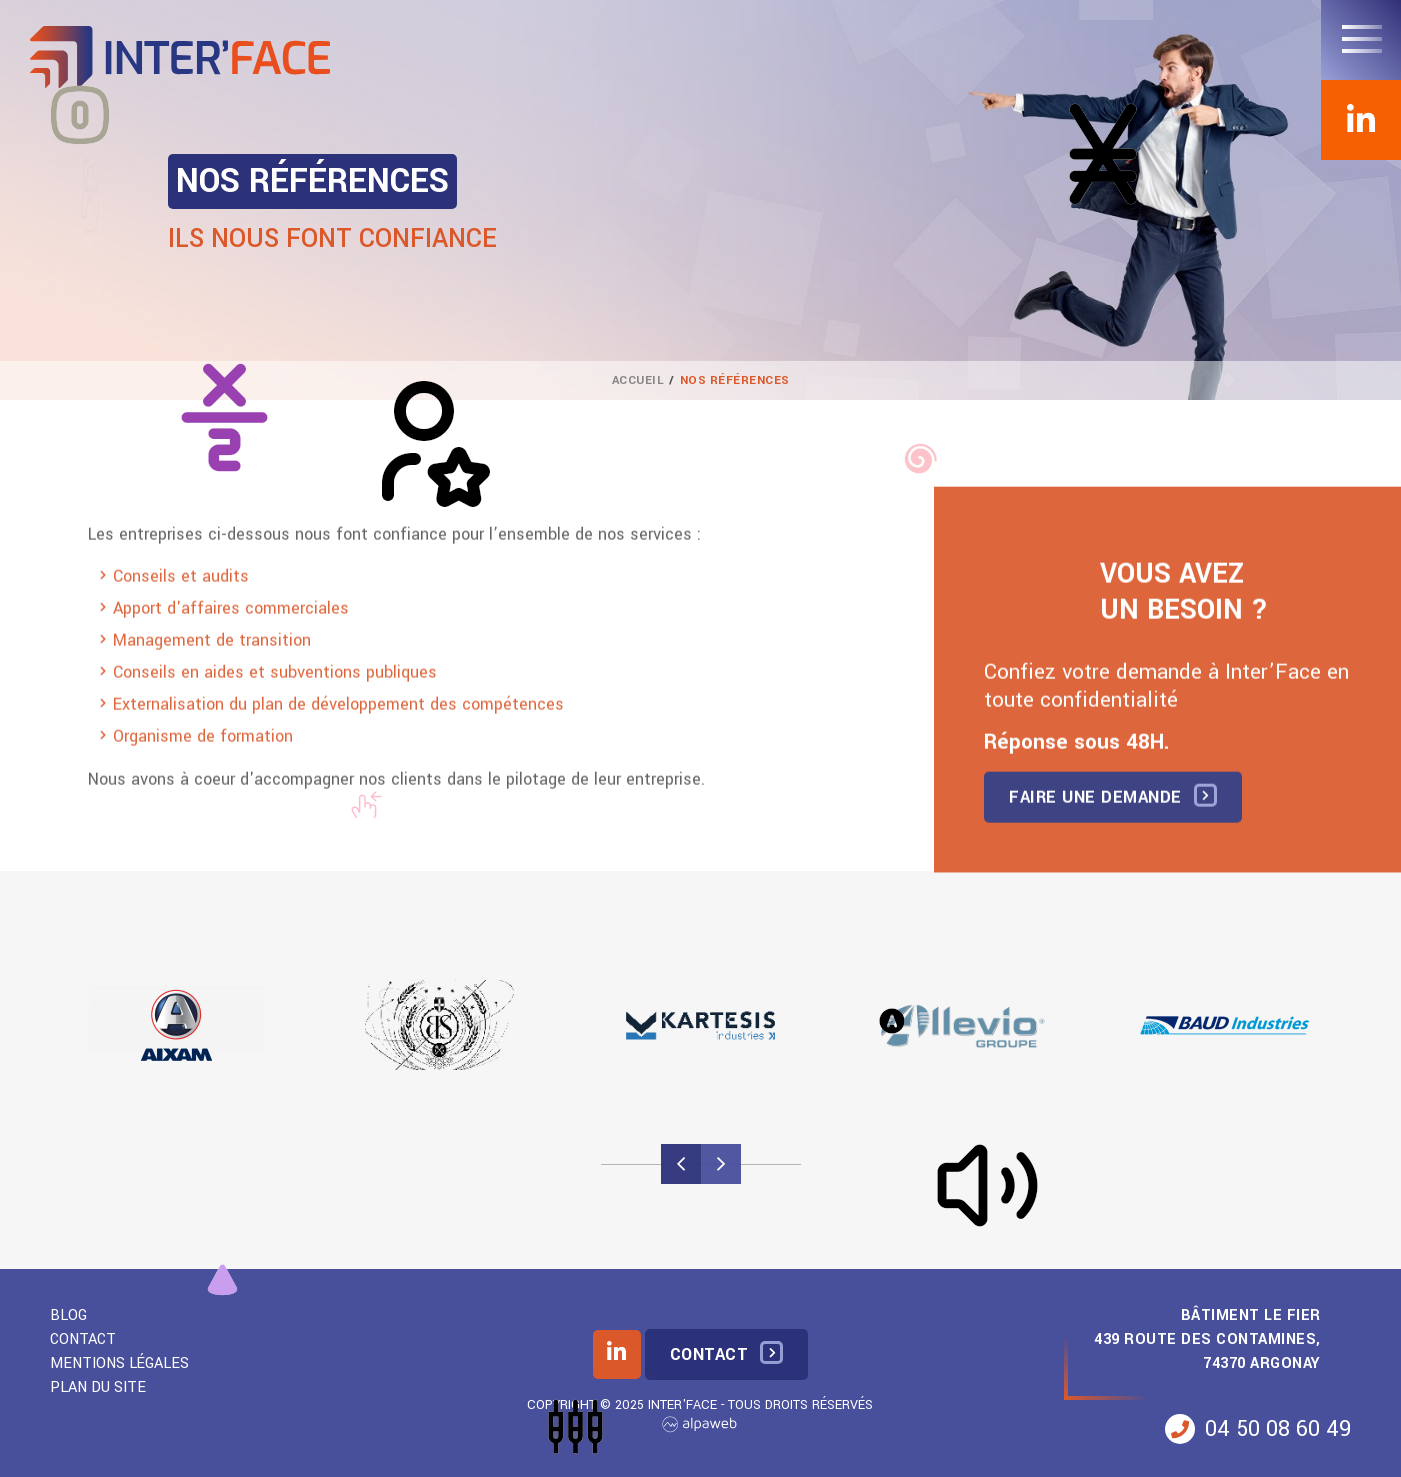 This screenshot has width=1401, height=1477. I want to click on indicates loading or processing content, so click(919, 458).